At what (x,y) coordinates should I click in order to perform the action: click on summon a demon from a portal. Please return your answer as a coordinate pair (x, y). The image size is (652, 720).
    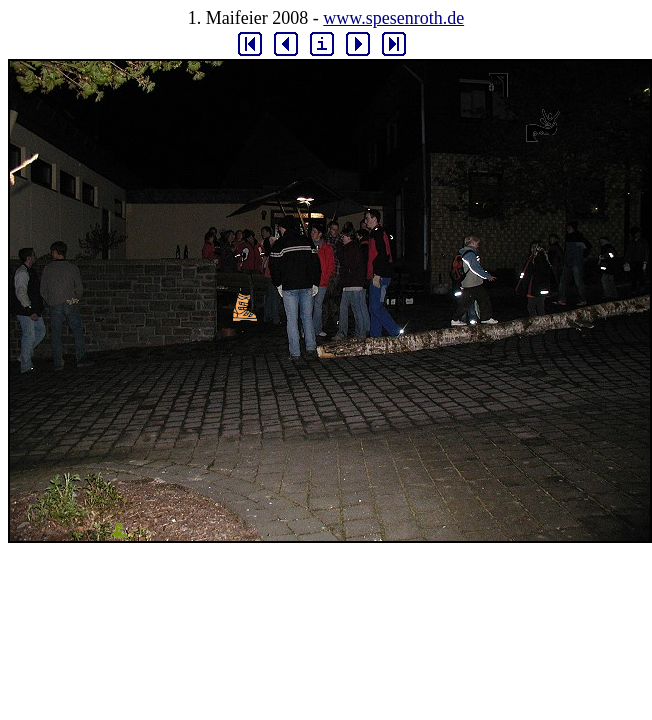
    Looking at the image, I should click on (543, 125).